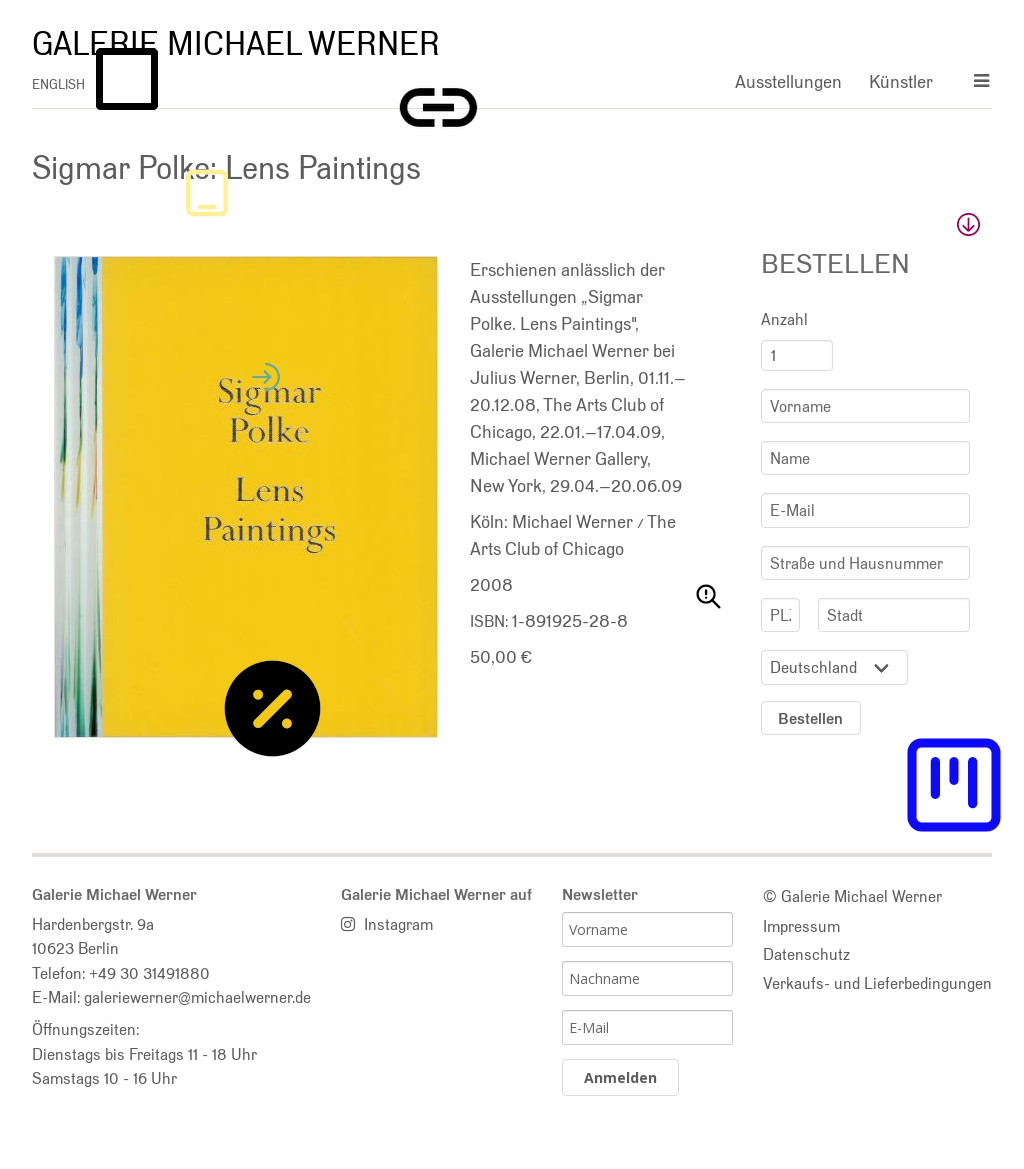 Image resolution: width=1024 pixels, height=1169 pixels. Describe the element at coordinates (954, 785) in the screenshot. I see `open kanban board view` at that location.